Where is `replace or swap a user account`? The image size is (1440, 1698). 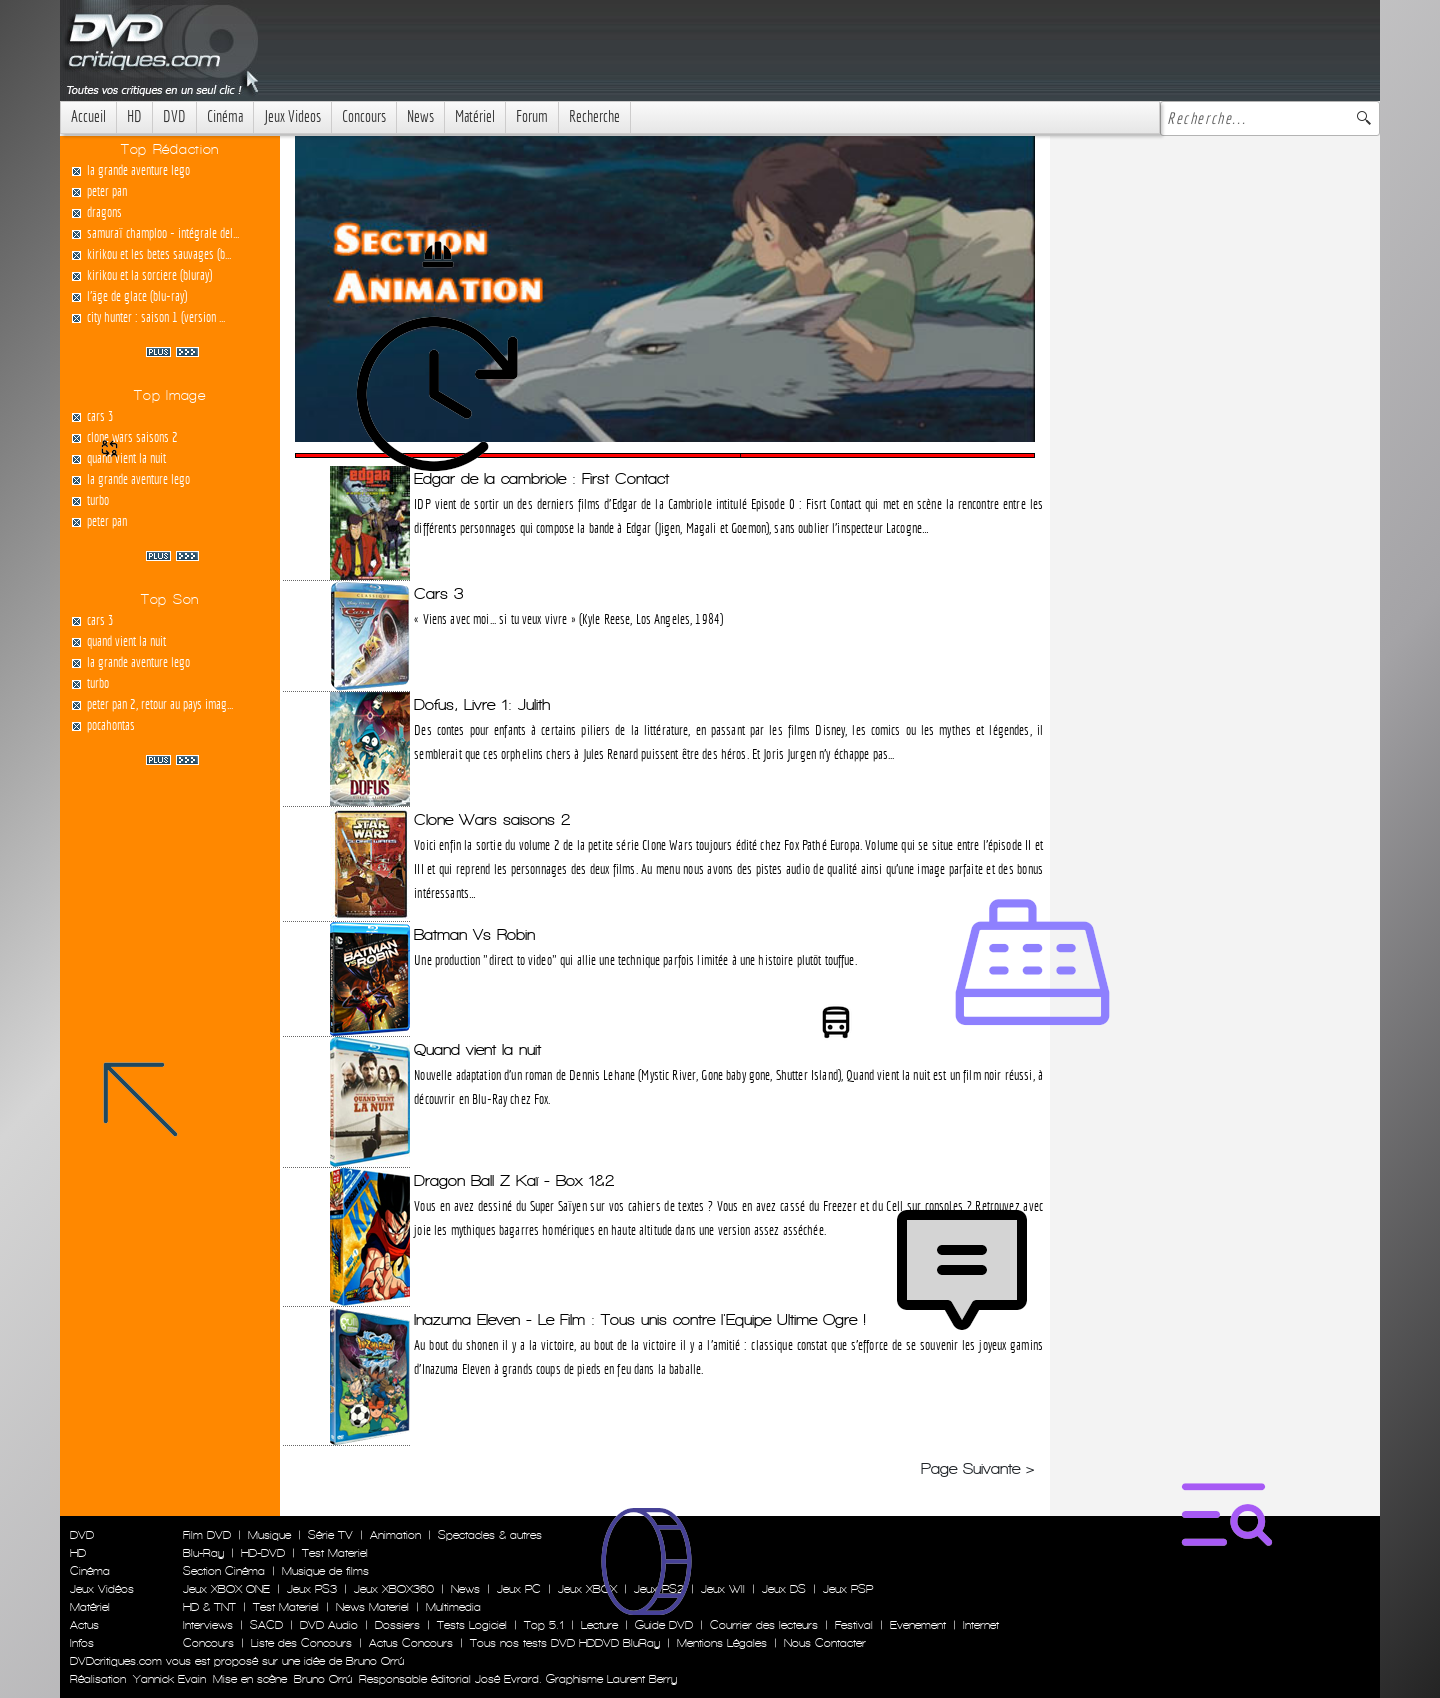
replace or swap a user account is located at coordinates (109, 448).